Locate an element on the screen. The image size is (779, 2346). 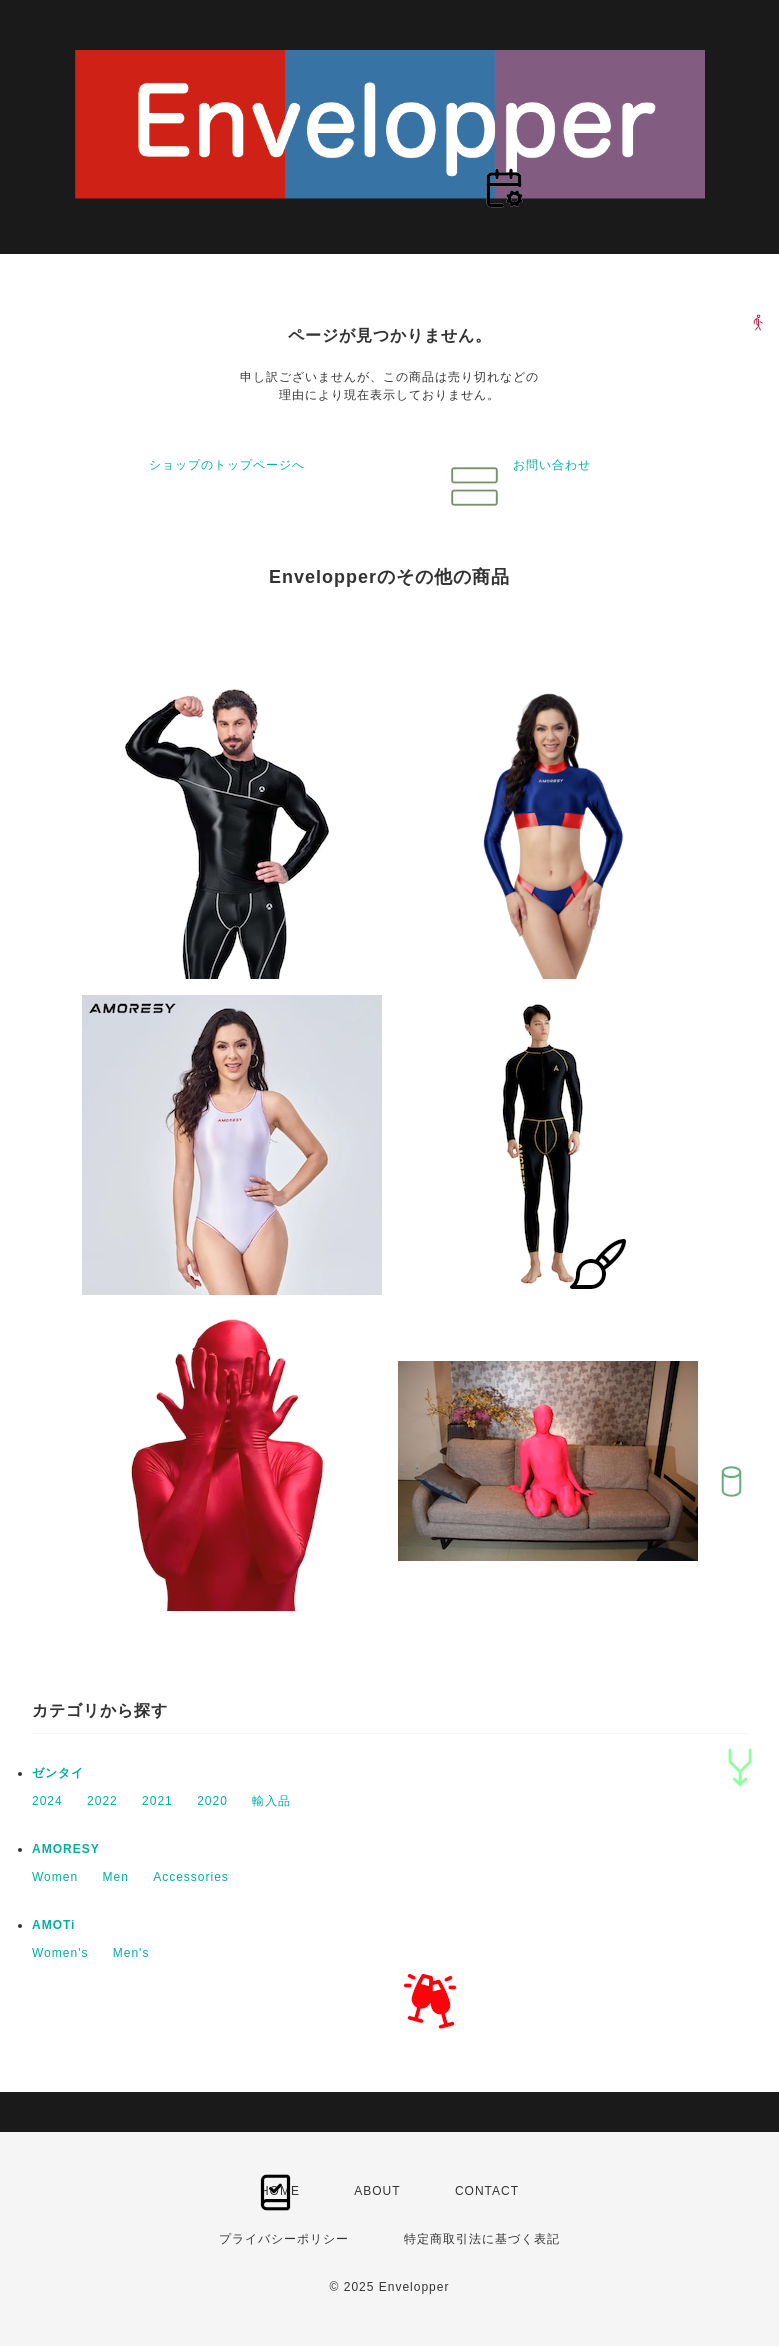
mark a book as read or completed is located at coordinates (275, 2192).